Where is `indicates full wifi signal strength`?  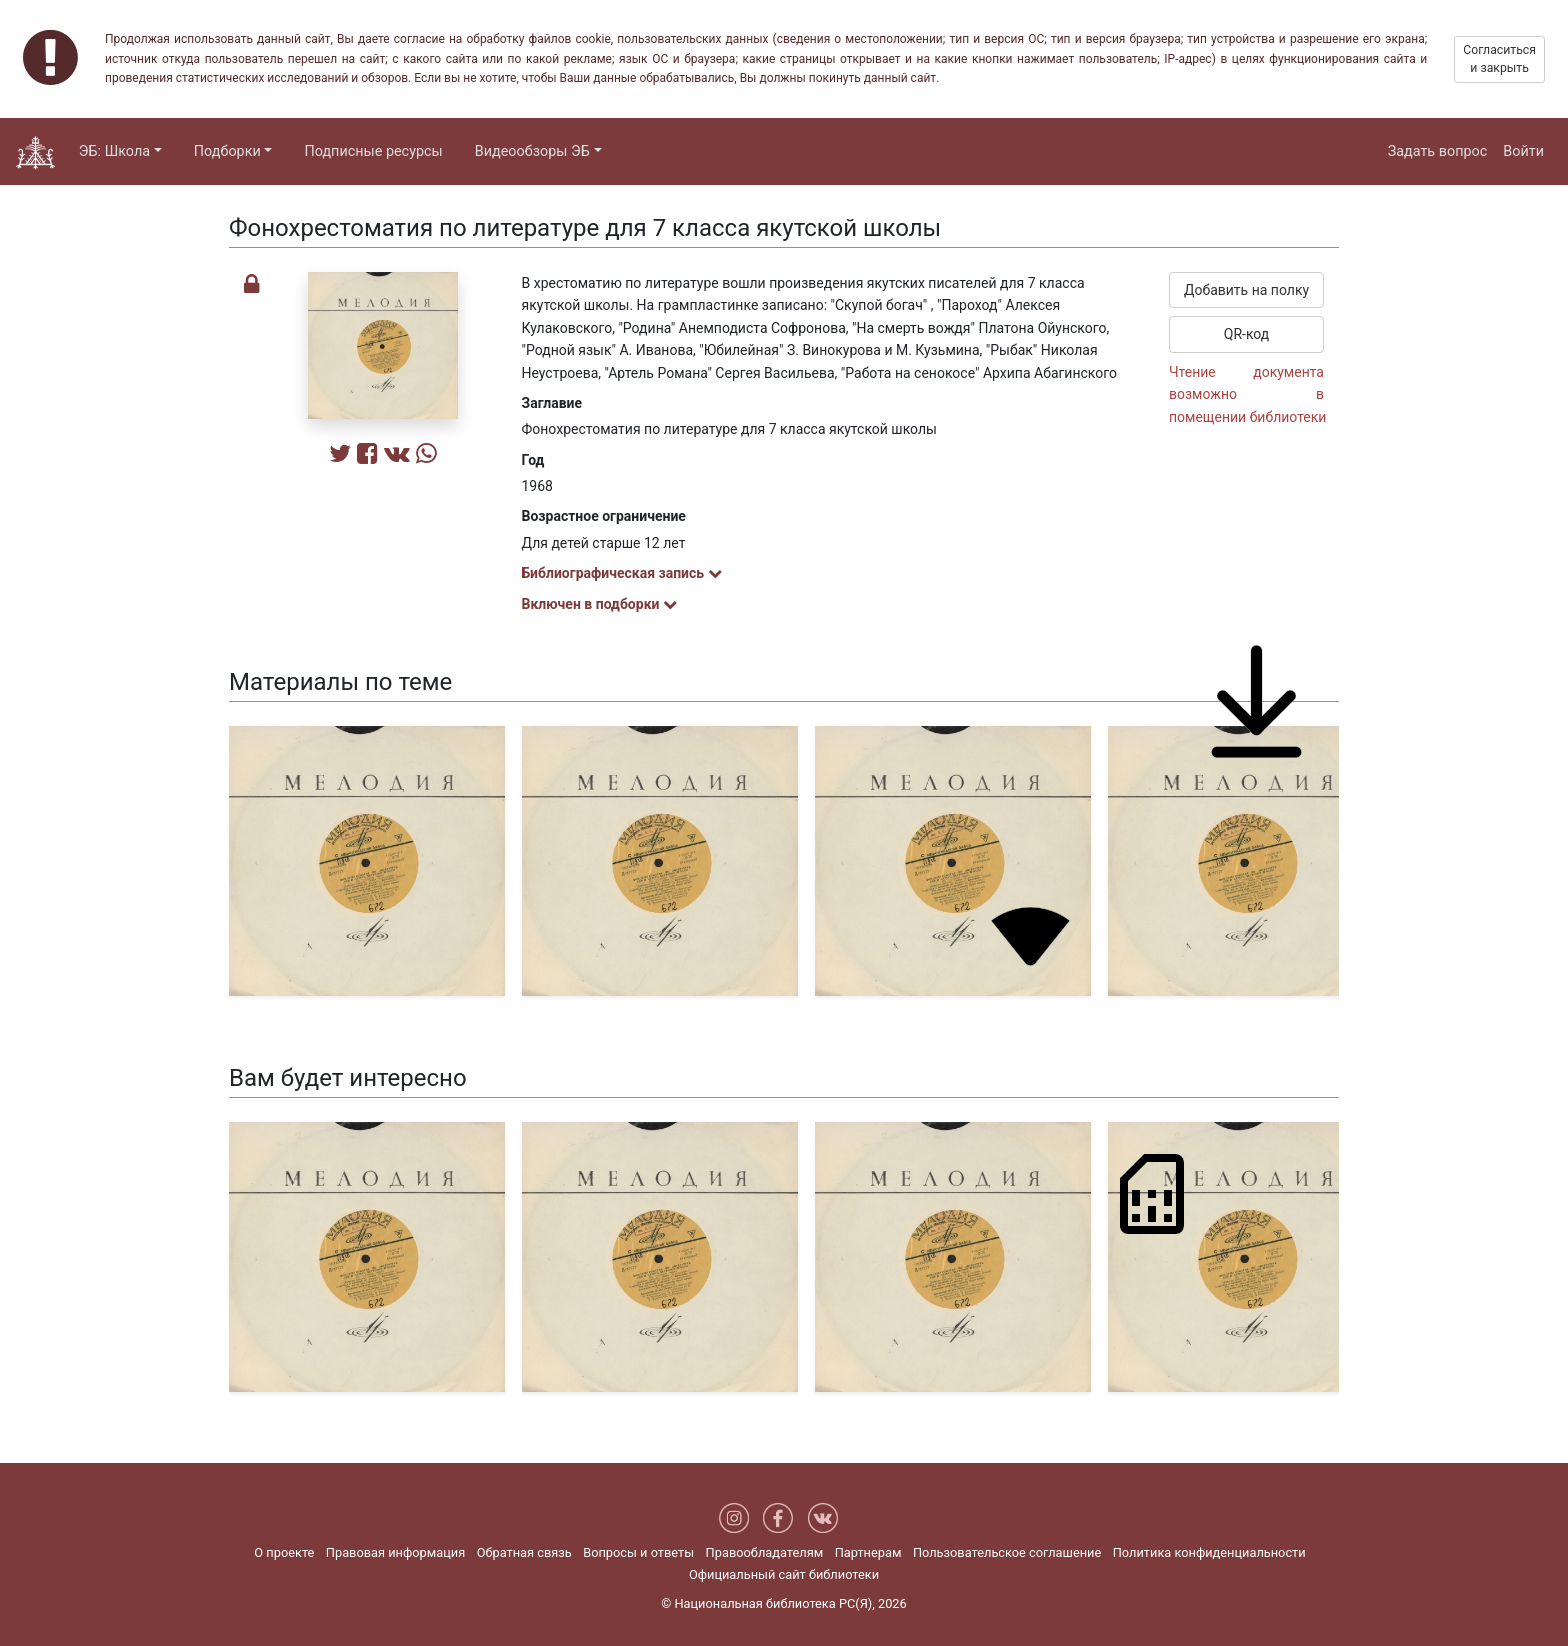 indicates full wifi signal strength is located at coordinates (1030, 937).